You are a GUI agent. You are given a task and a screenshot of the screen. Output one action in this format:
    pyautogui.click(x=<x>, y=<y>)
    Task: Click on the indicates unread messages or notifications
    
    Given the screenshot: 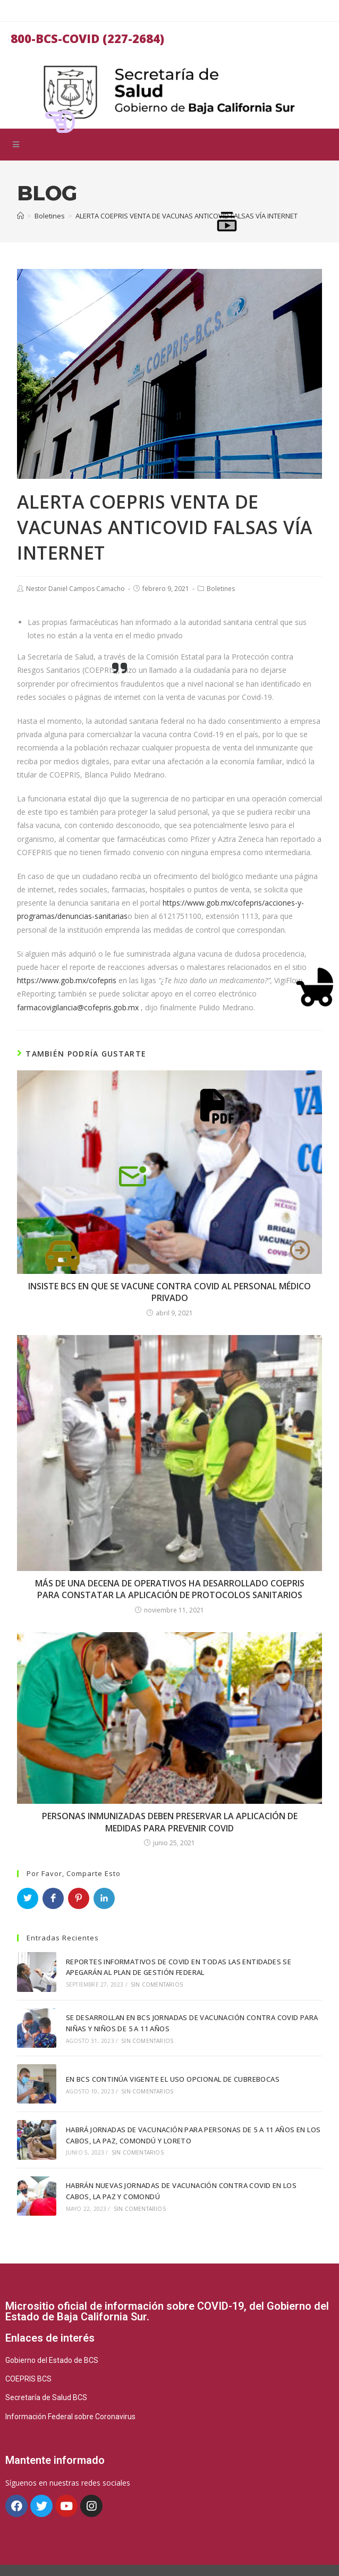 What is the action you would take?
    pyautogui.click(x=132, y=1176)
    